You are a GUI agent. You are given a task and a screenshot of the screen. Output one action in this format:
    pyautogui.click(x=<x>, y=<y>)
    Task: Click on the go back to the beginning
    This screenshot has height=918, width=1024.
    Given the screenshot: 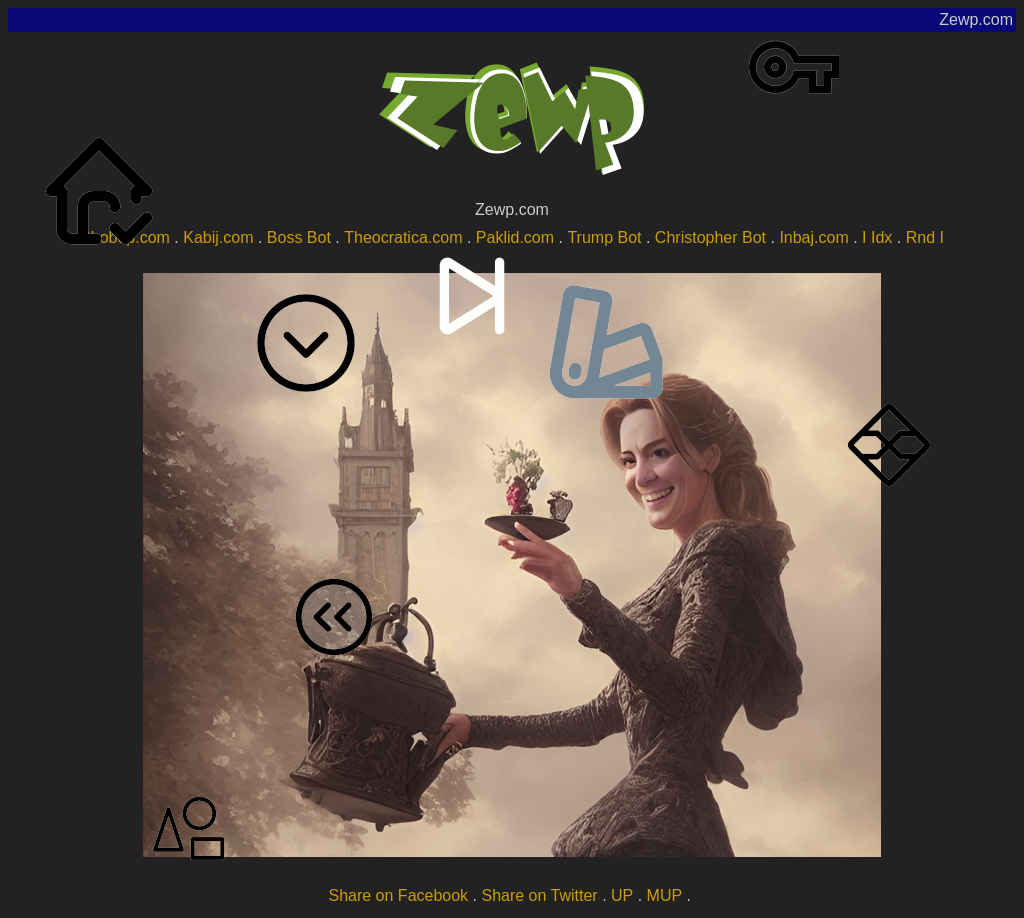 What is the action you would take?
    pyautogui.click(x=334, y=617)
    